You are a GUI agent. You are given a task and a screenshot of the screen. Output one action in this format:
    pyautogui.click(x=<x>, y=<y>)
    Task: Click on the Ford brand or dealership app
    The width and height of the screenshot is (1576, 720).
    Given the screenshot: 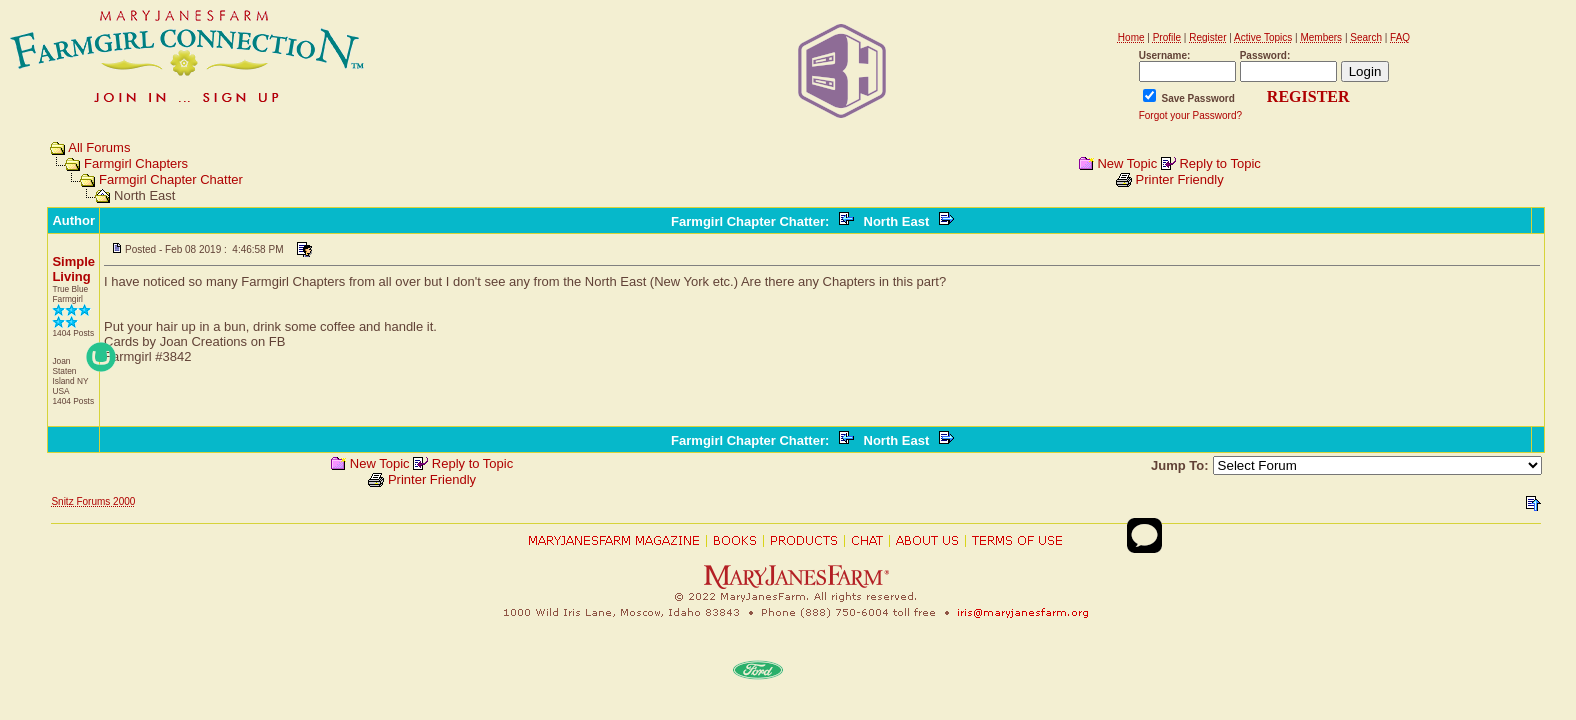 What is the action you would take?
    pyautogui.click(x=758, y=670)
    